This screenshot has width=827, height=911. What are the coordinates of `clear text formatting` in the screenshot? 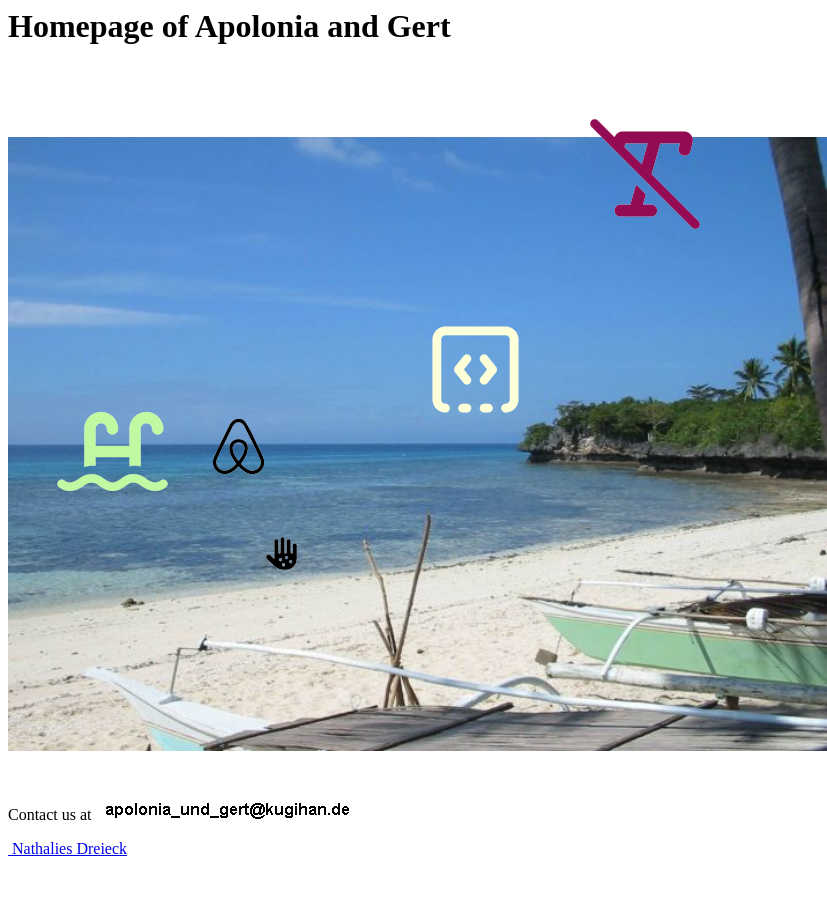 It's located at (645, 174).